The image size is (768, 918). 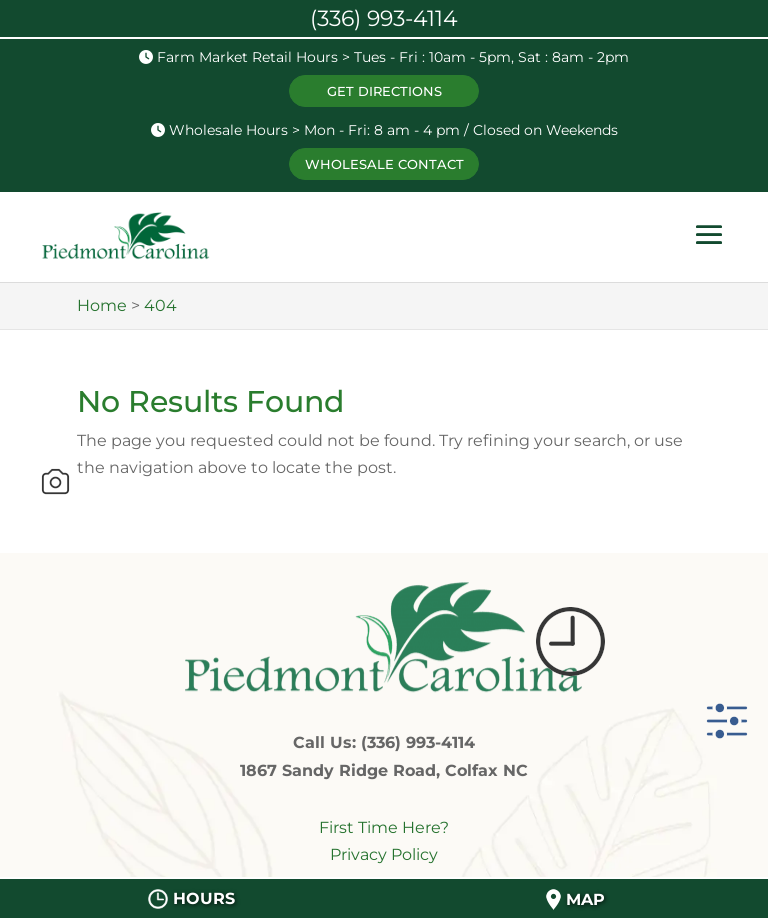 I want to click on access date and time settings, so click(x=570, y=641).